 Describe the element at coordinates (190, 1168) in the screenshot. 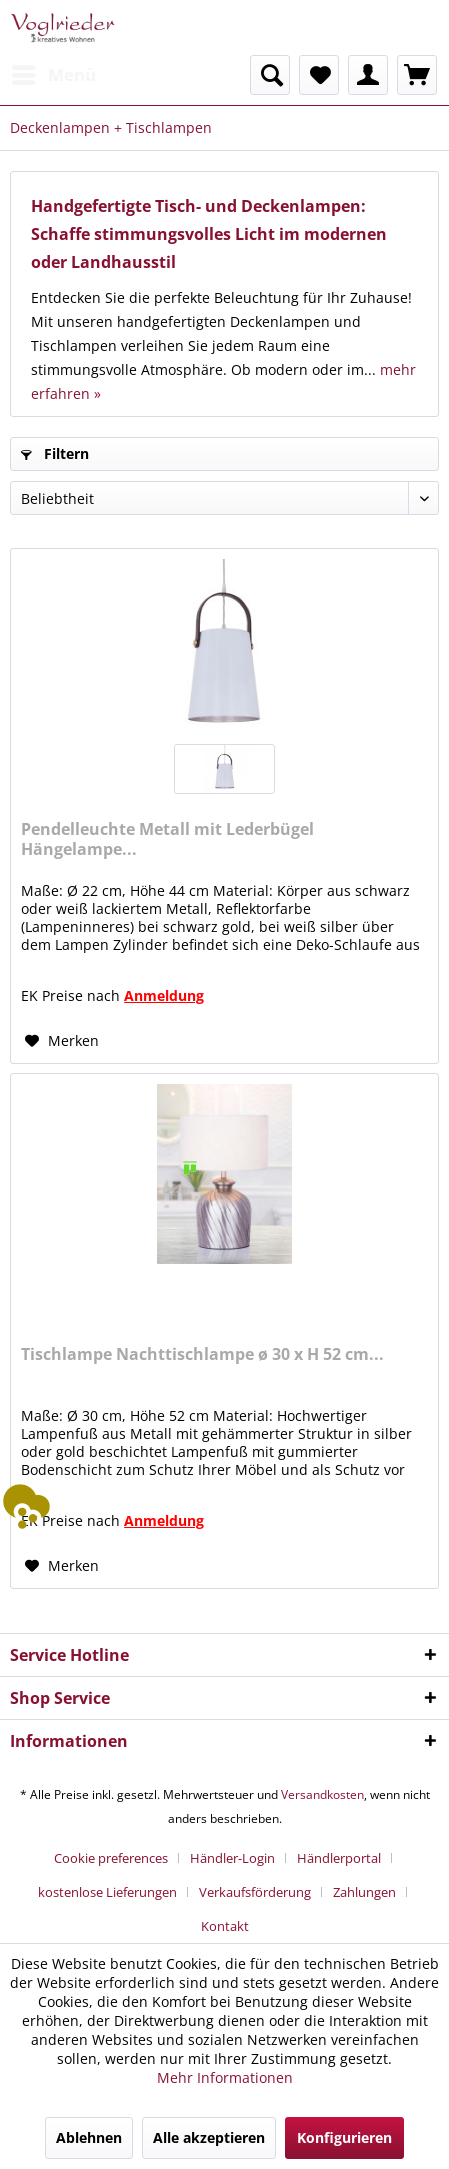

I see `align items to the top of the container` at that location.